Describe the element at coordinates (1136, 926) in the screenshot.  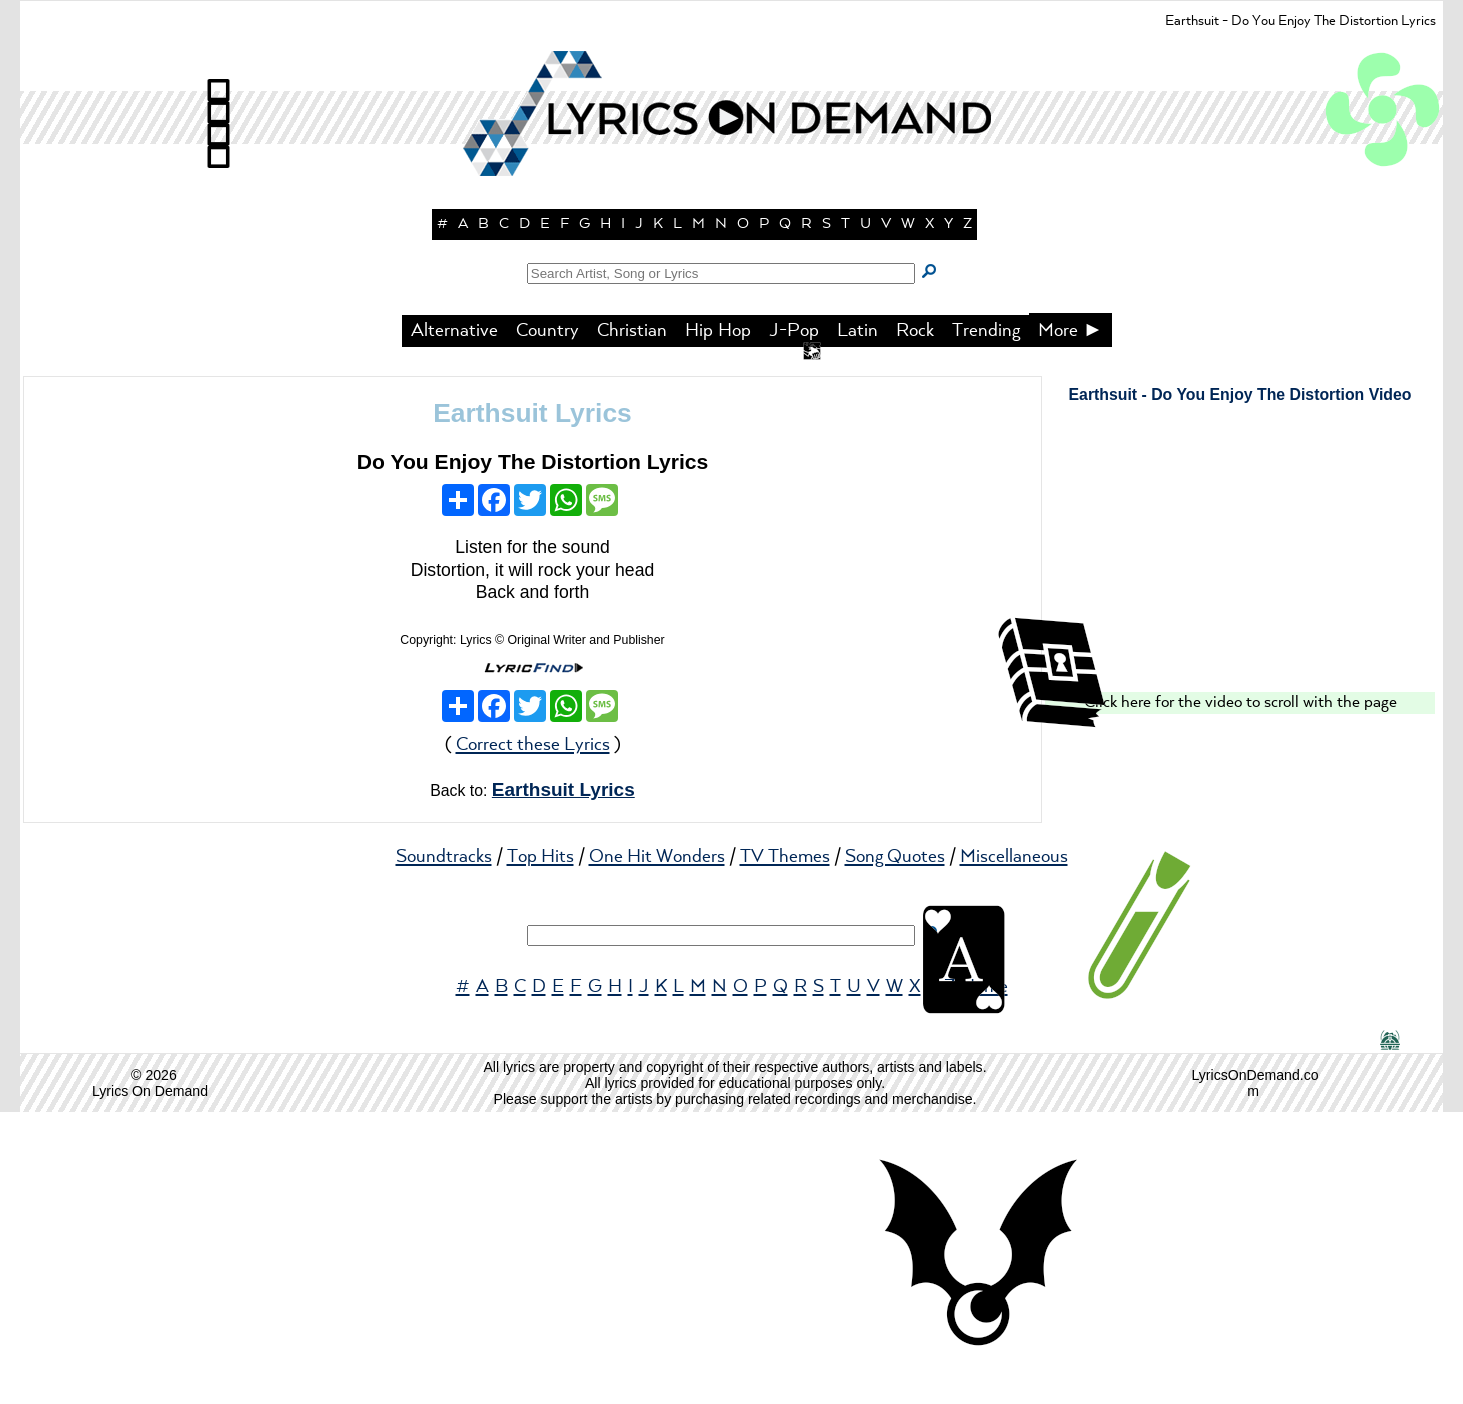
I see `collect or store a potion item` at that location.